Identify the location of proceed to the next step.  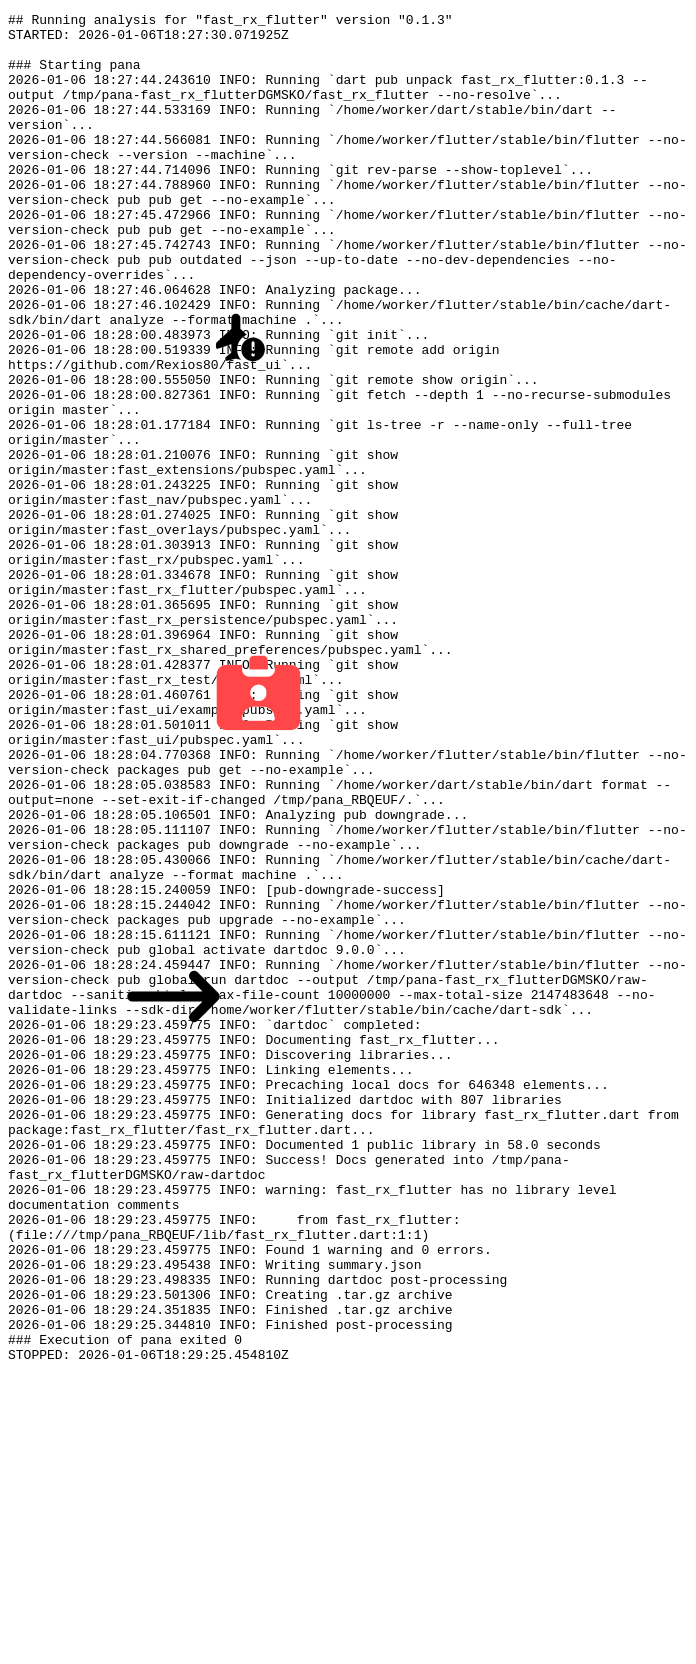
(173, 996).